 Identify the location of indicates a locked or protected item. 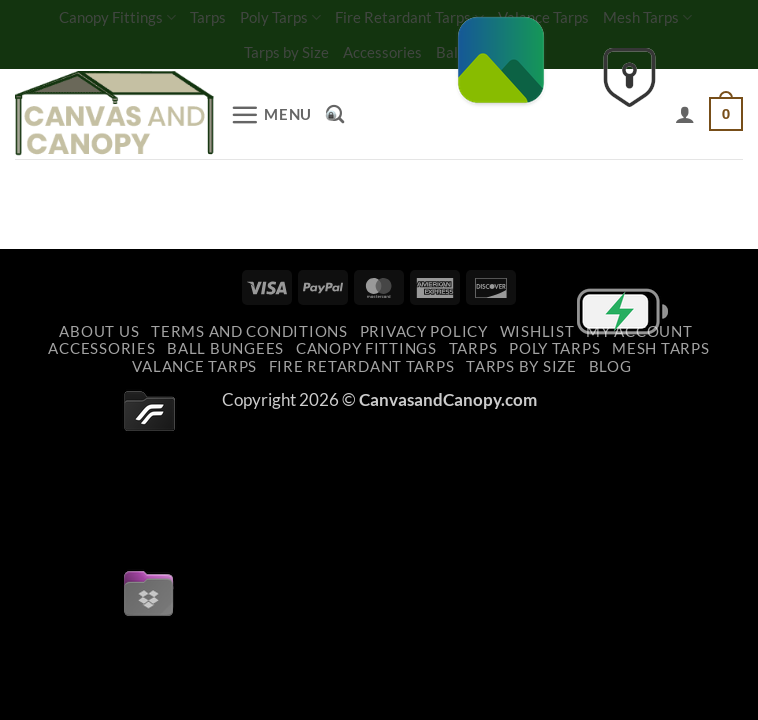
(351, 96).